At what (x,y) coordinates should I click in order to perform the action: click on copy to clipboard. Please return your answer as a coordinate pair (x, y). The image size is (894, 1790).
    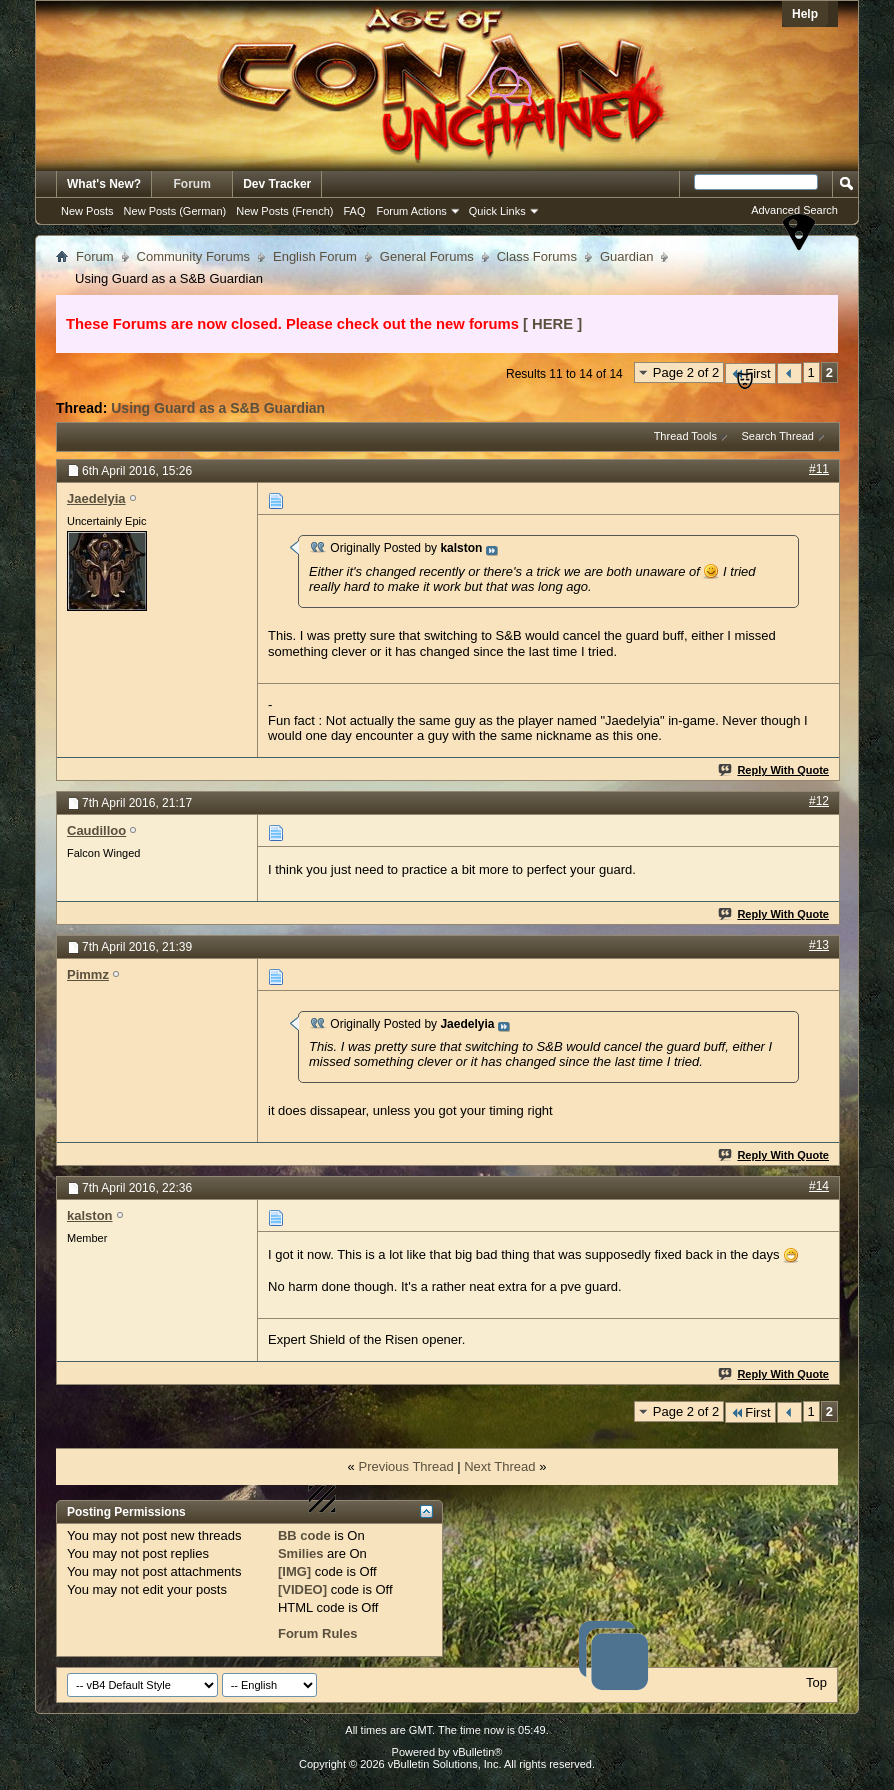
    Looking at the image, I should click on (613, 1655).